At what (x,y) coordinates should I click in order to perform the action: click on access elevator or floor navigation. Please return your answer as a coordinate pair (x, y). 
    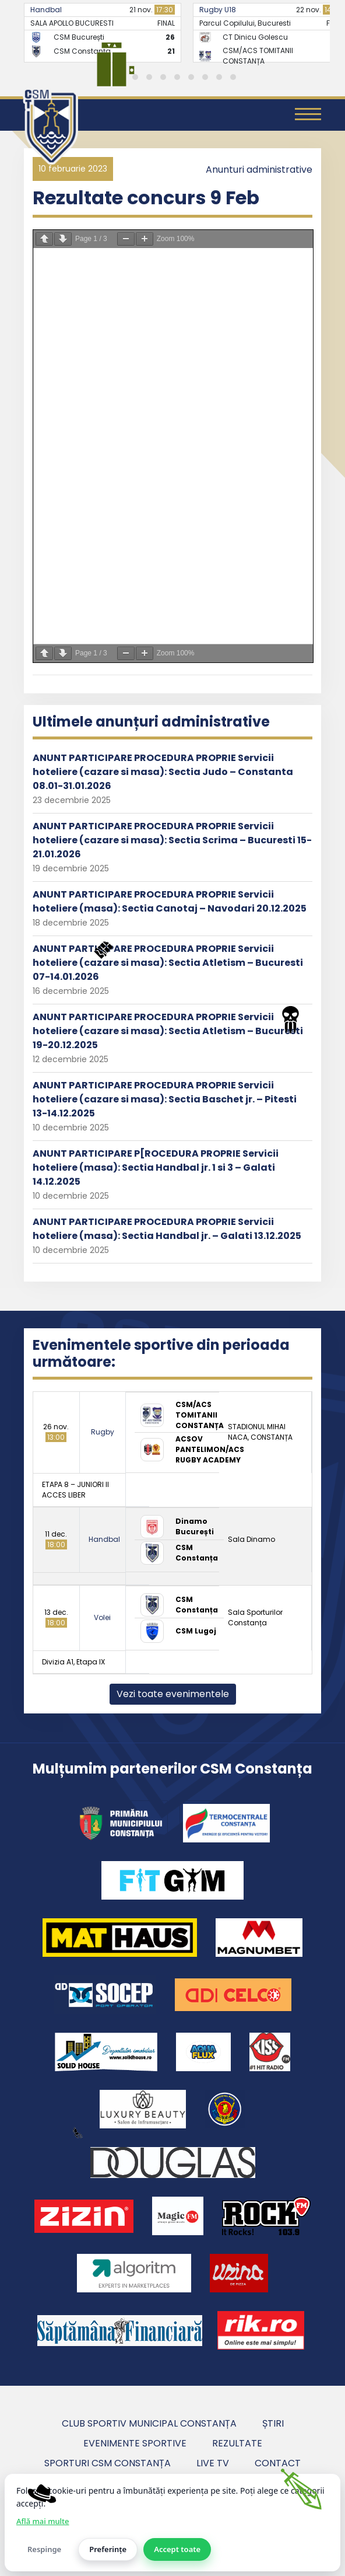
    Looking at the image, I should click on (111, 64).